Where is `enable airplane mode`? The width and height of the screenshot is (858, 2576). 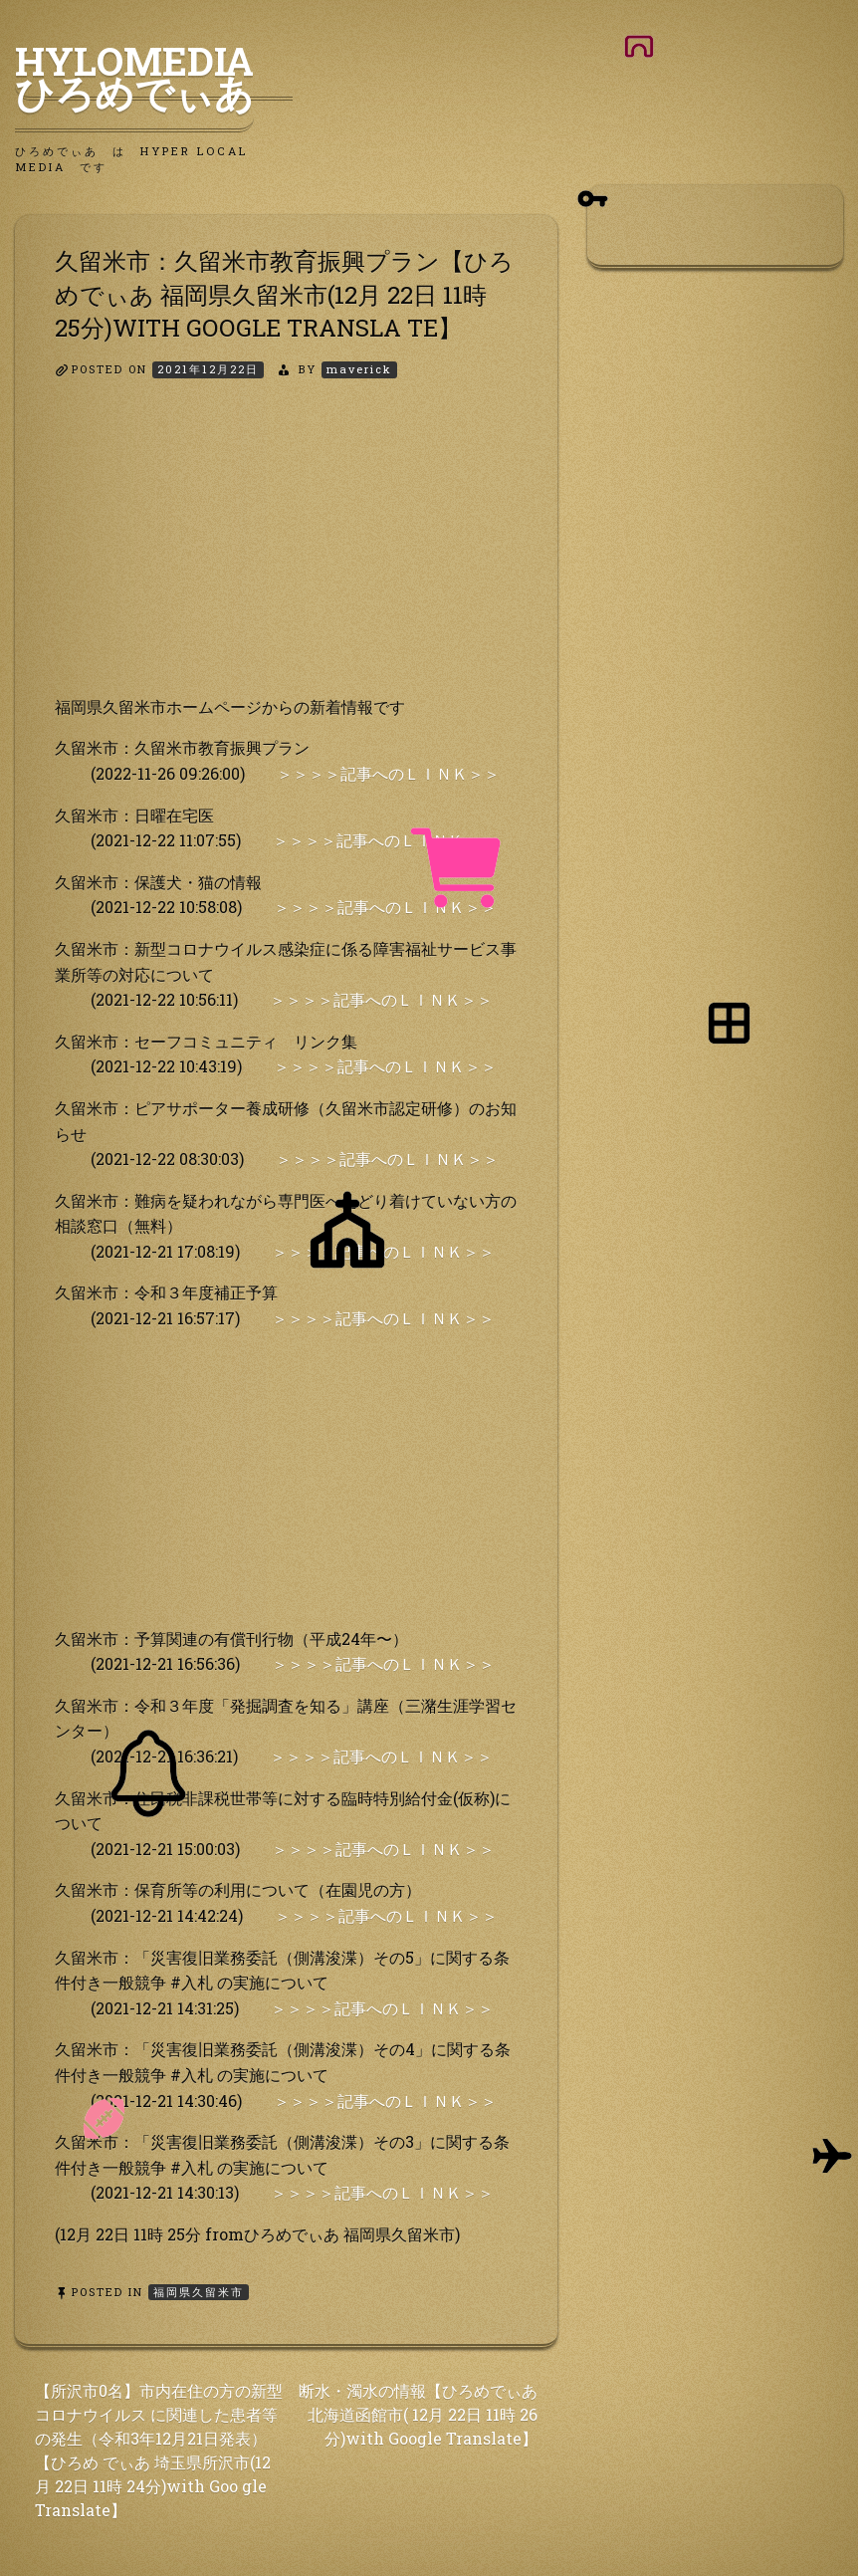 enable airplane mode is located at coordinates (832, 2156).